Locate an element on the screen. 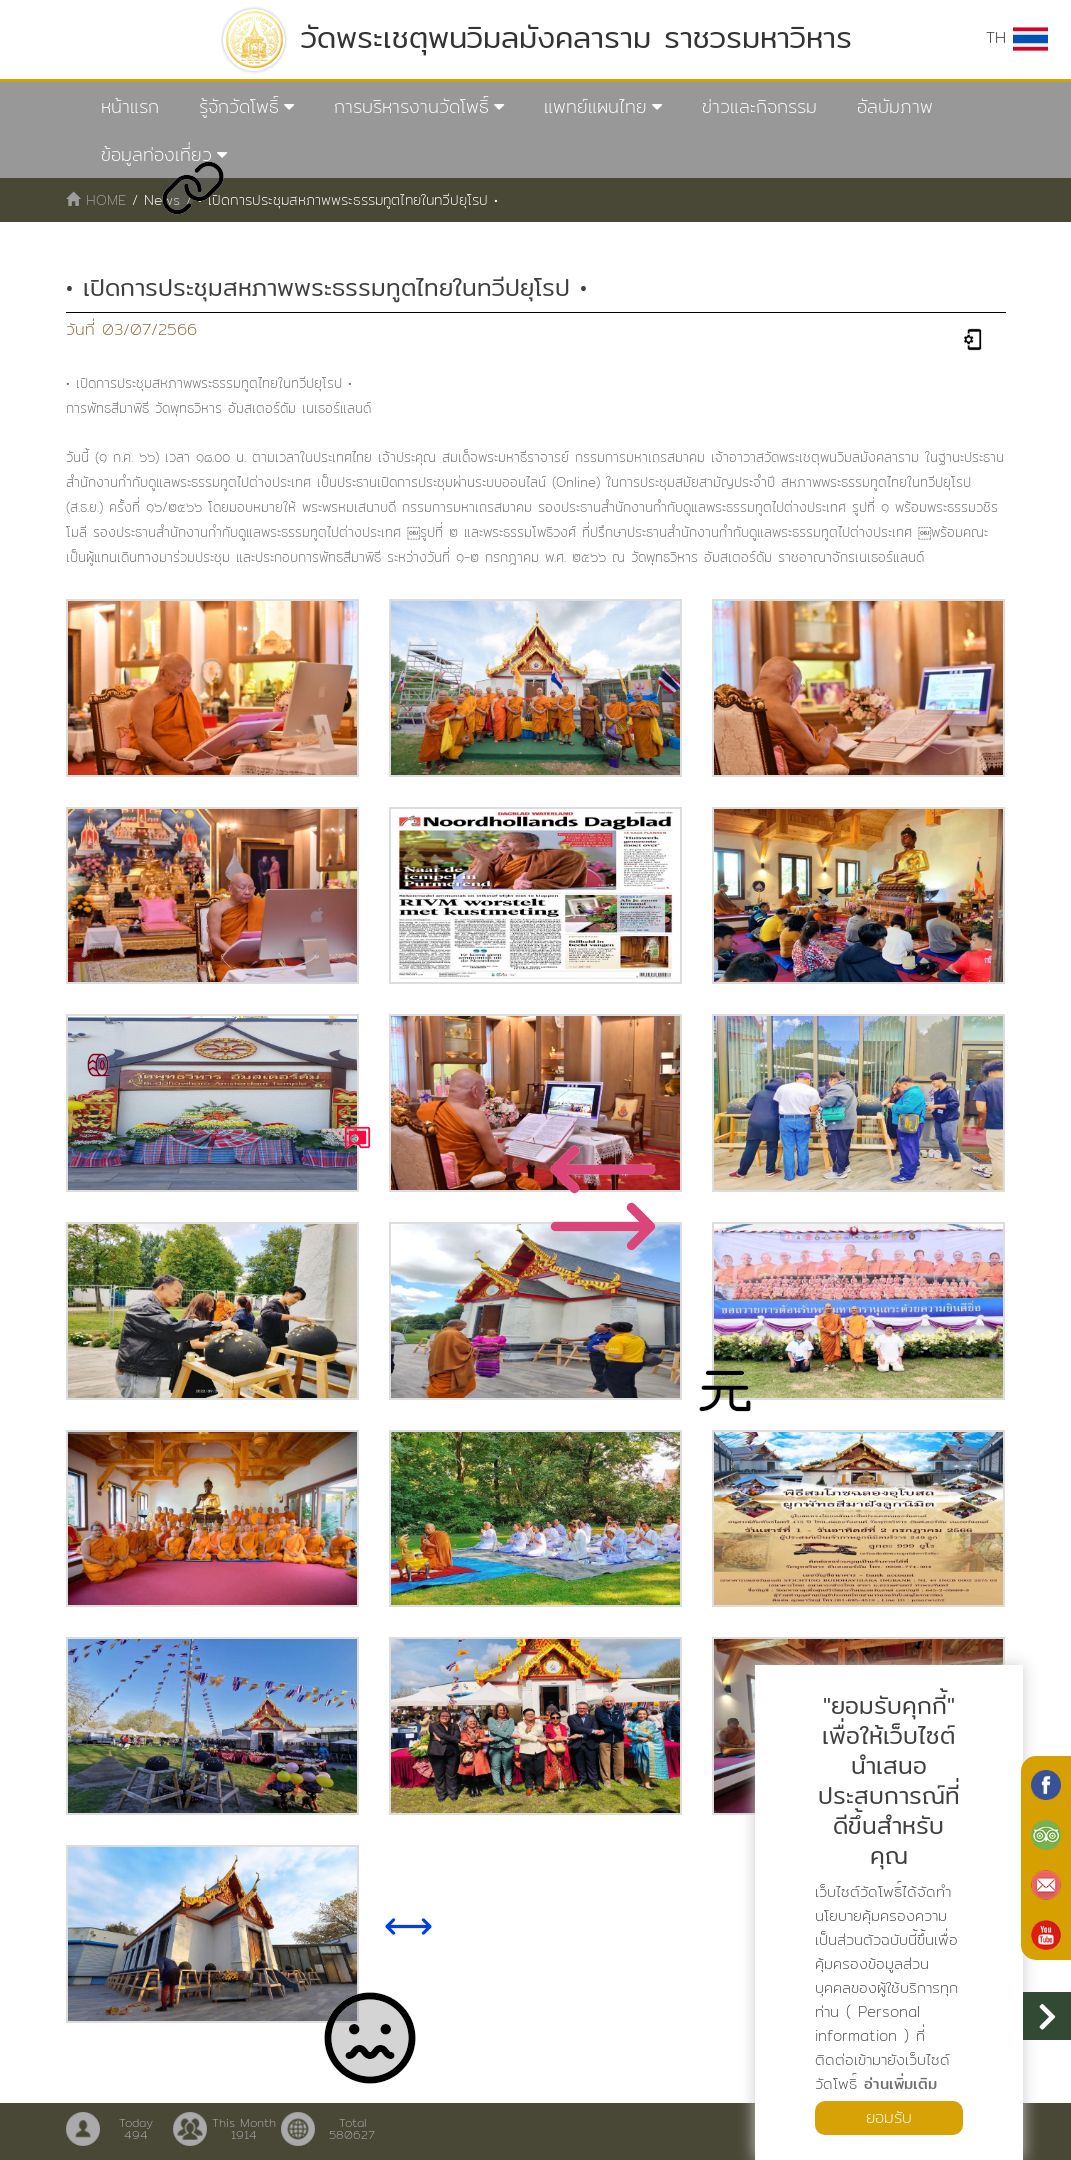 This screenshot has width=1071, height=2160. view prices in chinese yuan is located at coordinates (725, 1392).